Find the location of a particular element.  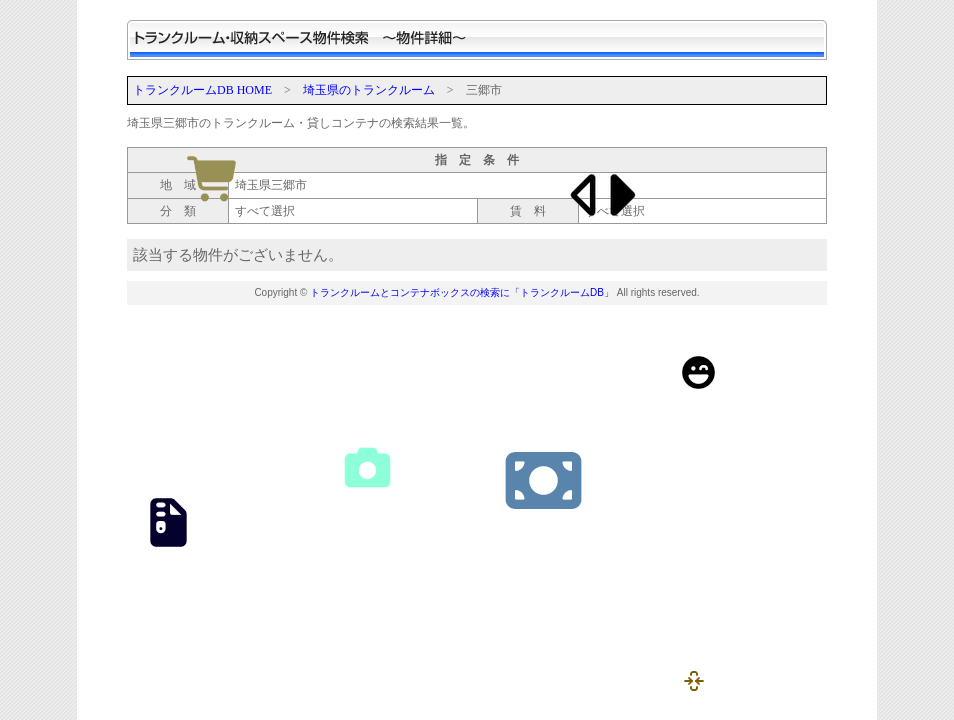

view your shopping cart is located at coordinates (214, 179).